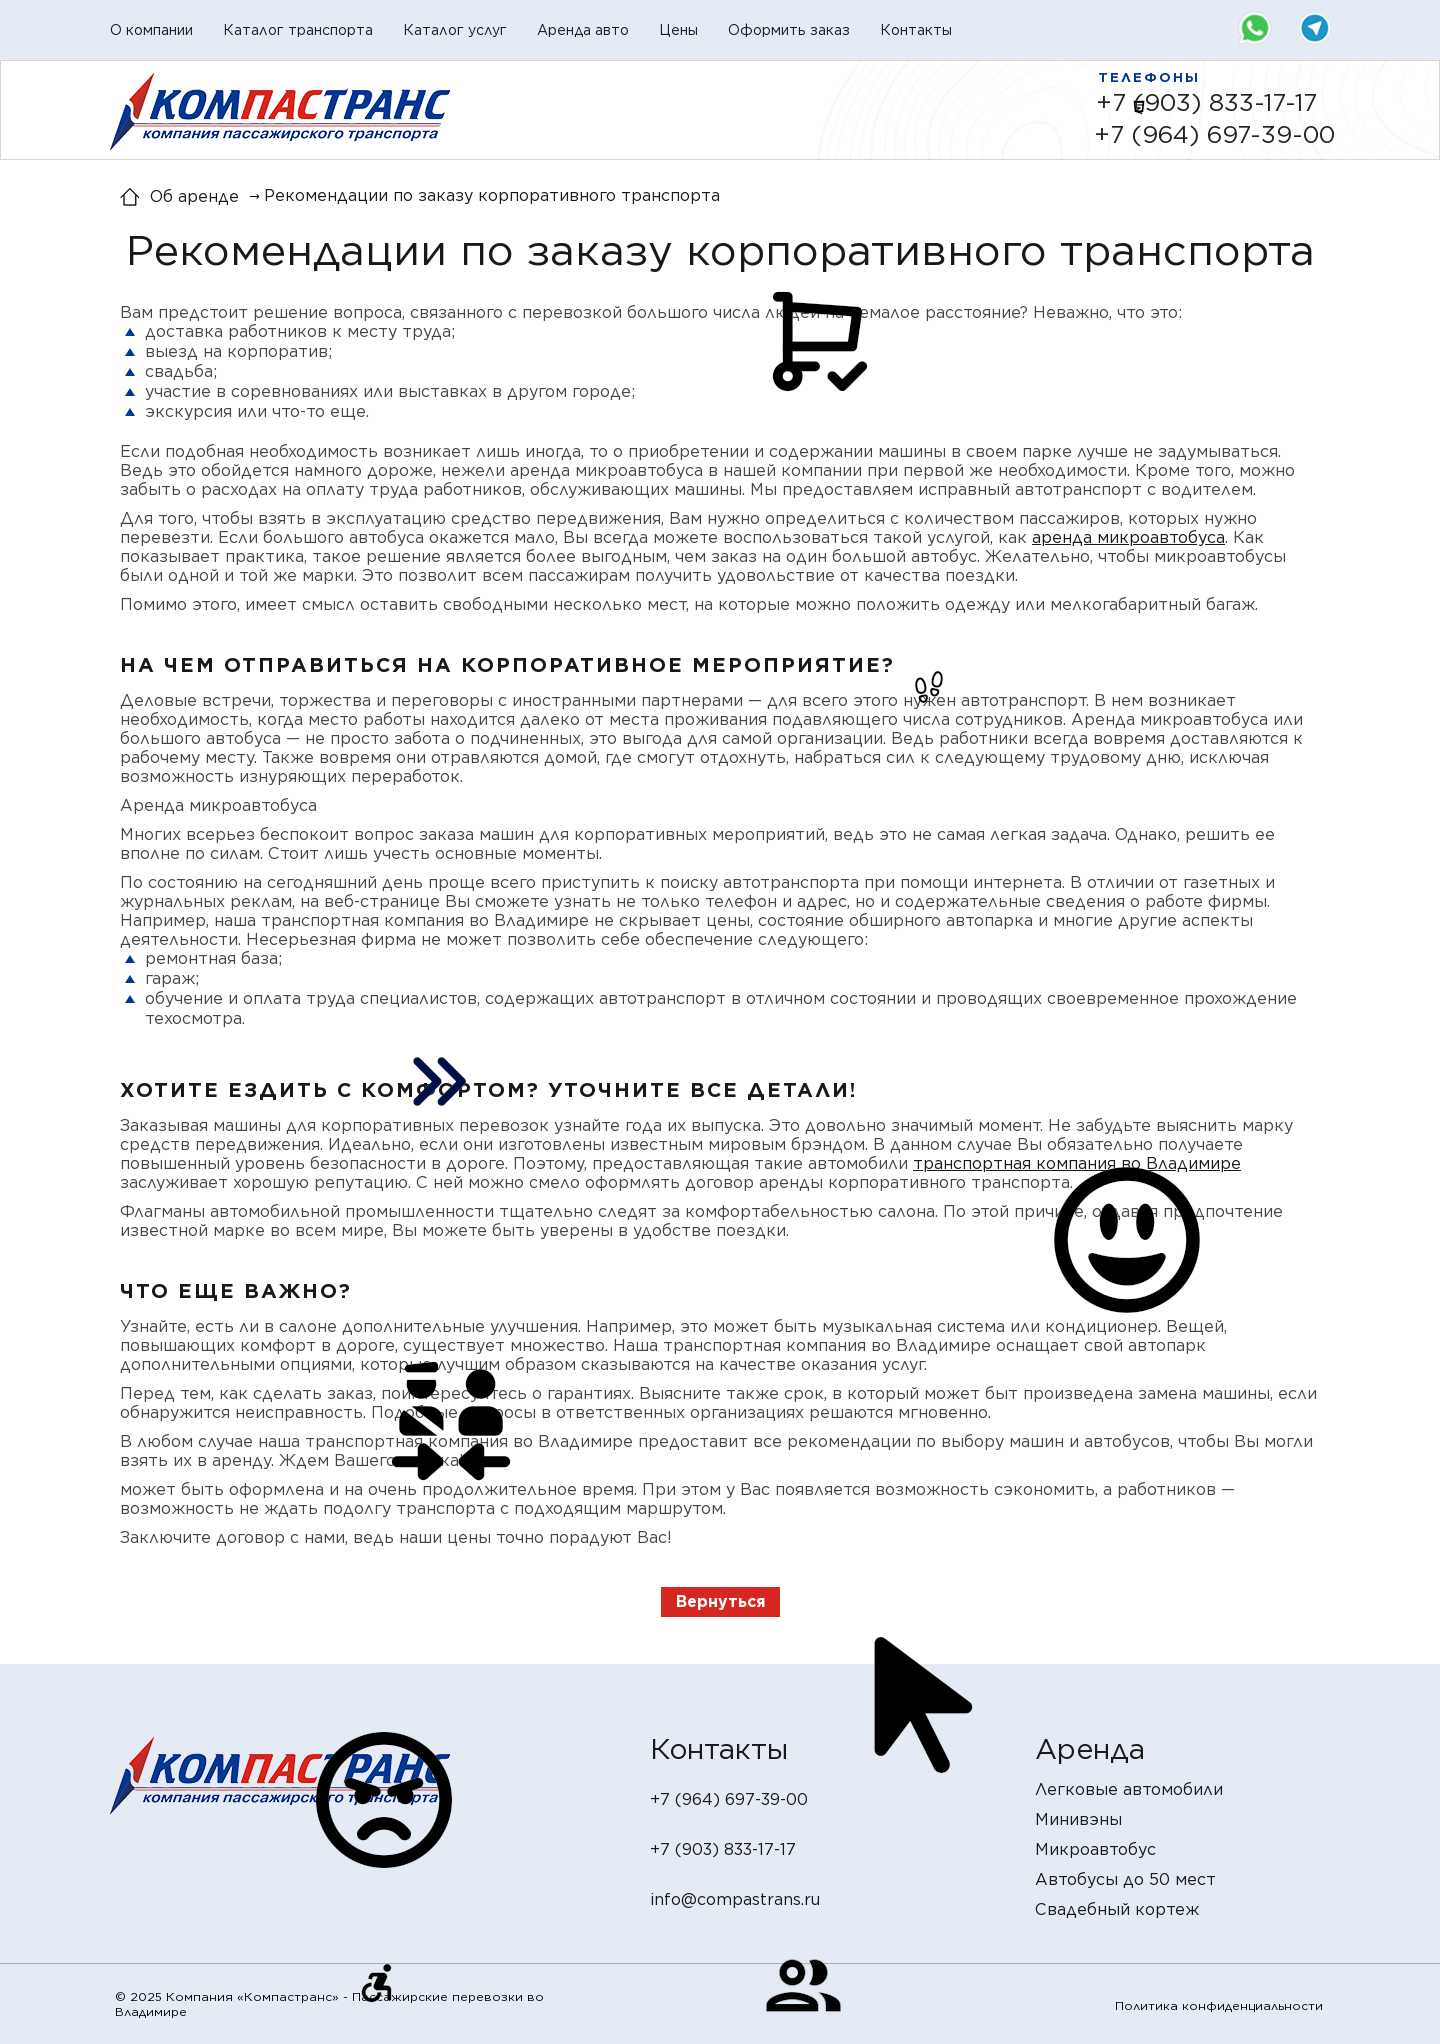 Image resolution: width=1440 pixels, height=2044 pixels. What do you see at coordinates (437, 1081) in the screenshot?
I see `skip forward or advance to next item` at bounding box center [437, 1081].